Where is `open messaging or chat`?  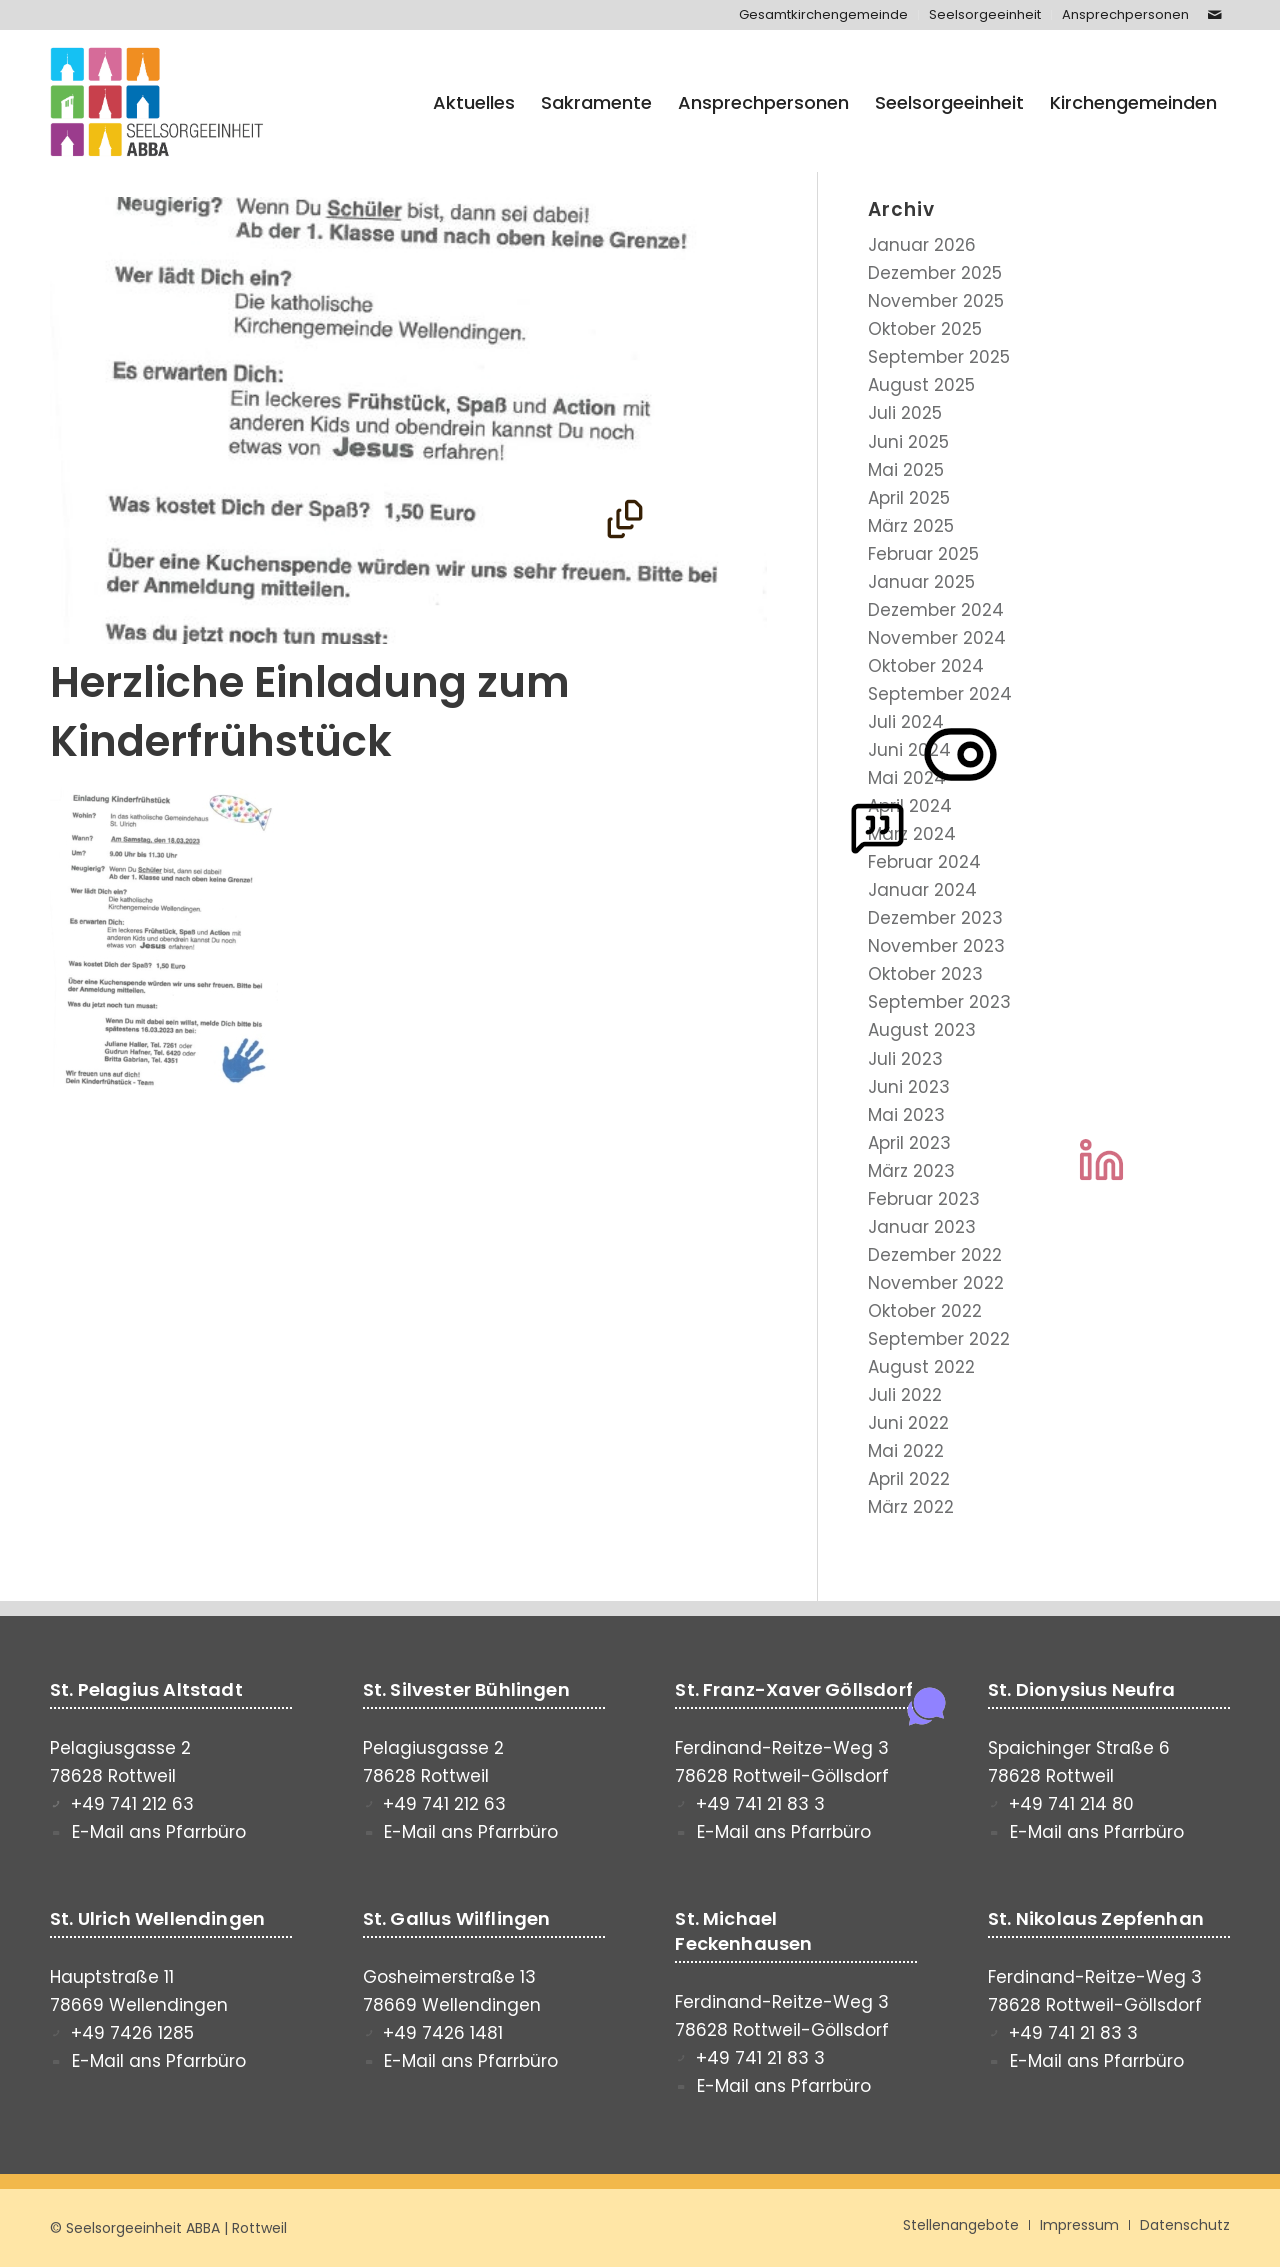 open messaging or chat is located at coordinates (926, 1706).